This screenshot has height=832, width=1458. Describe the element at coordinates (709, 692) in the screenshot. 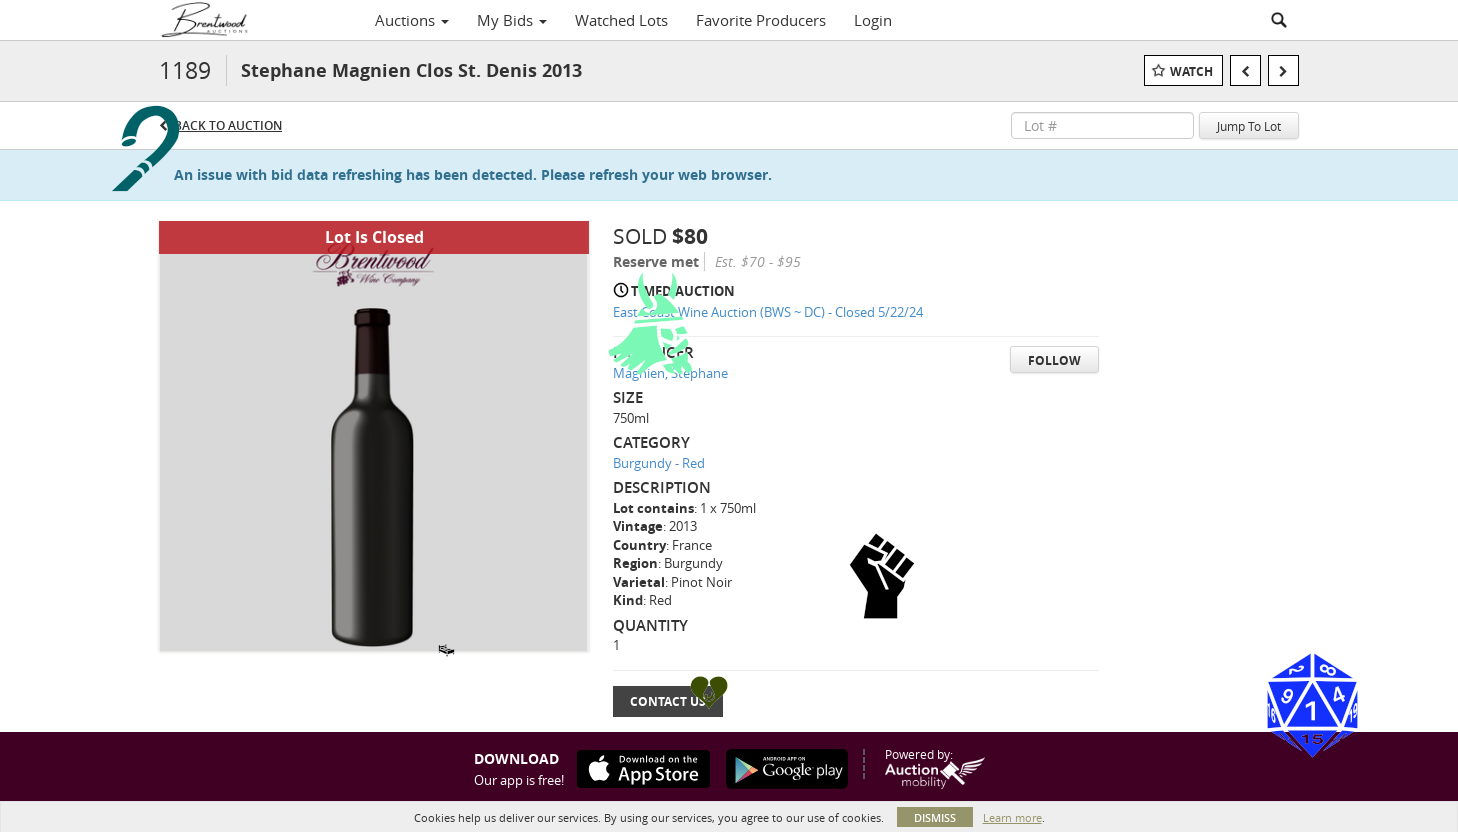

I see `donate blood or health resource` at that location.